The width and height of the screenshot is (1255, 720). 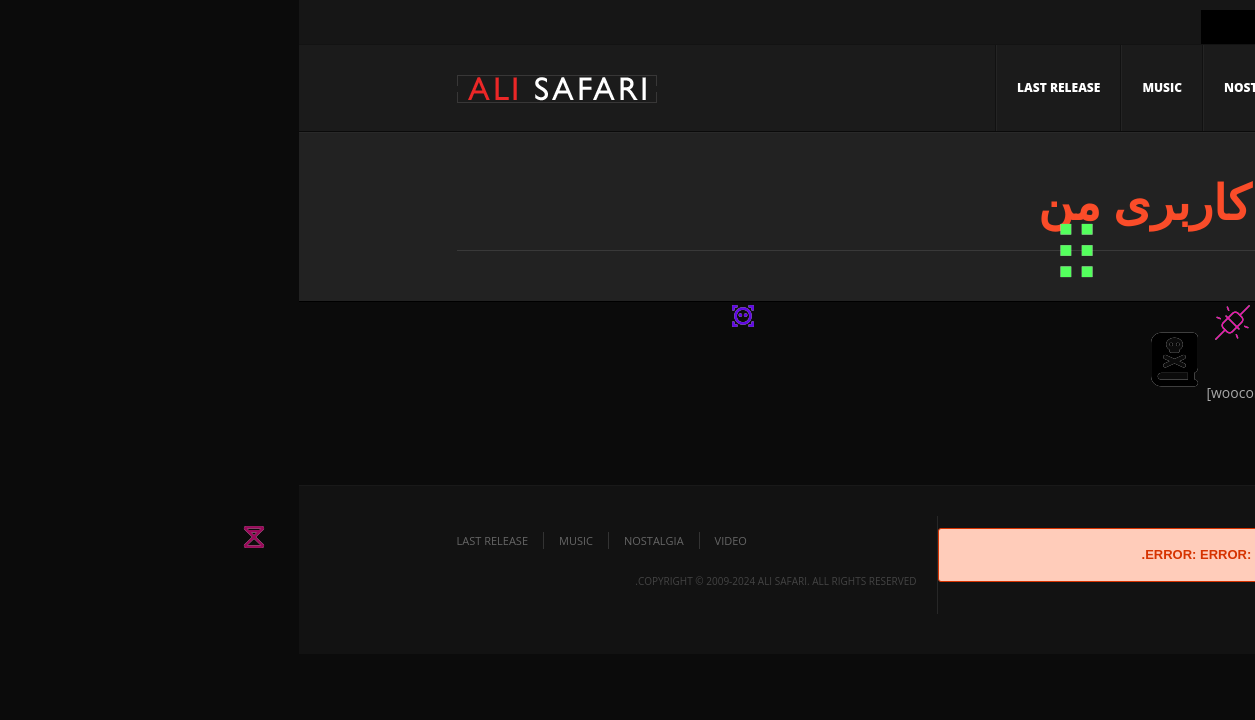 I want to click on scan face to unlock or authenticate, so click(x=743, y=316).